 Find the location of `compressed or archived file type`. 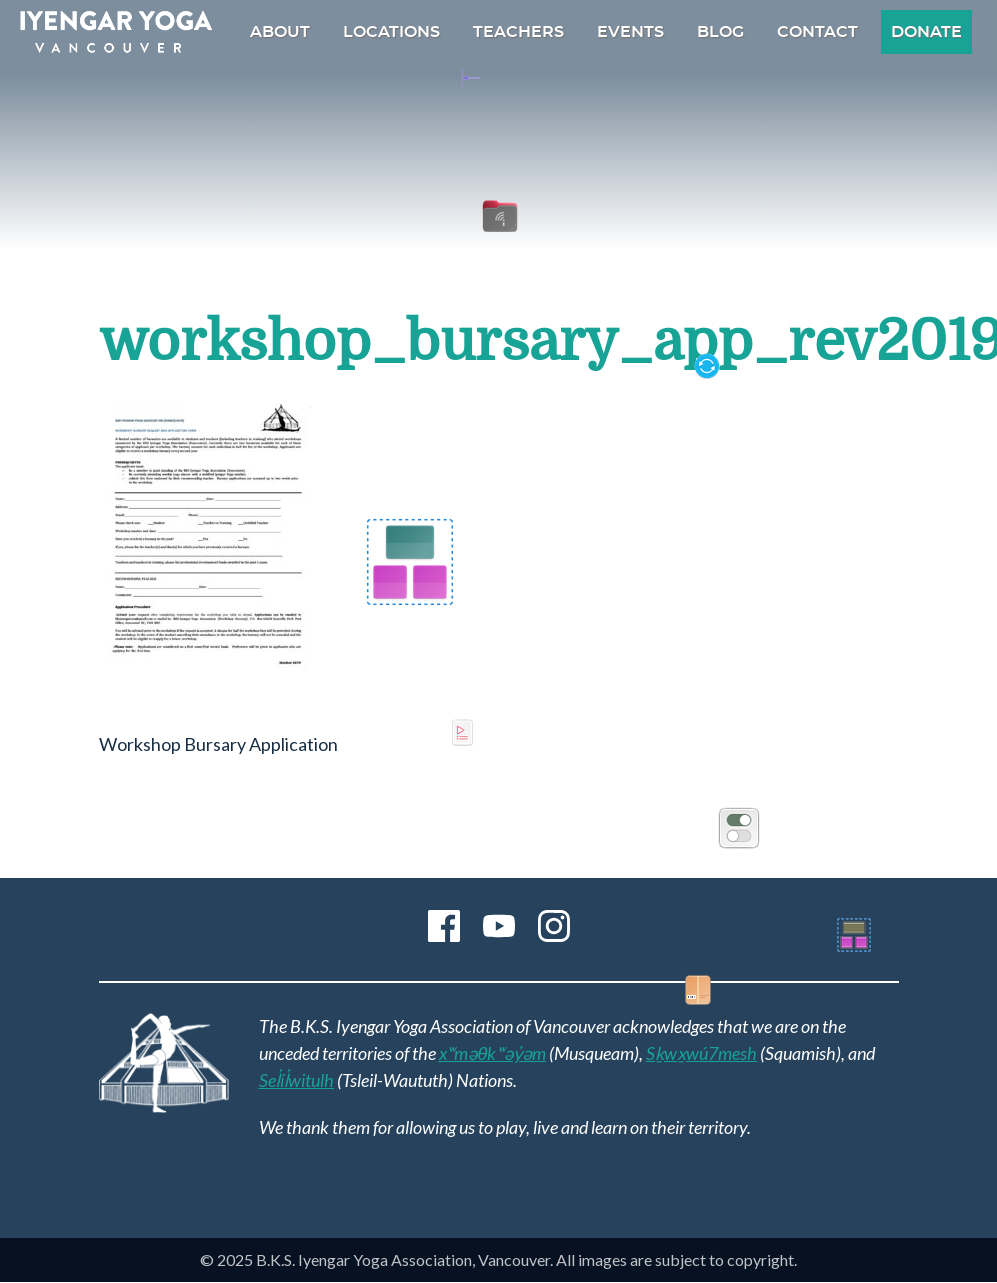

compressed or archived file type is located at coordinates (698, 990).